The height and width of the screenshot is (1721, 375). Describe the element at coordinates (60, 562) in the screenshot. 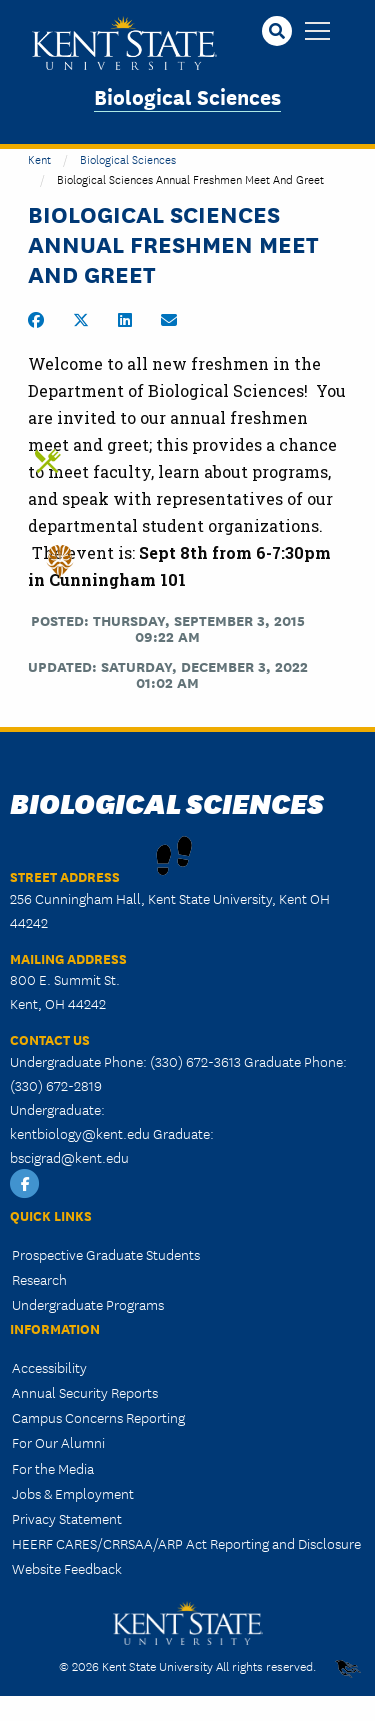

I see `open magisk root management app` at that location.